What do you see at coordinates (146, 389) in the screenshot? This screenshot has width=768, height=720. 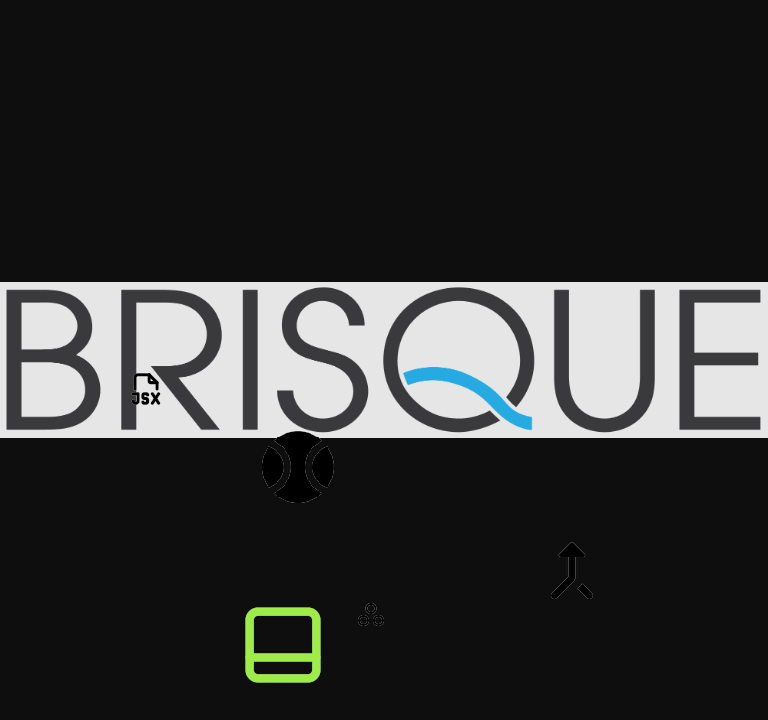 I see `indicates a JSX file type` at bounding box center [146, 389].